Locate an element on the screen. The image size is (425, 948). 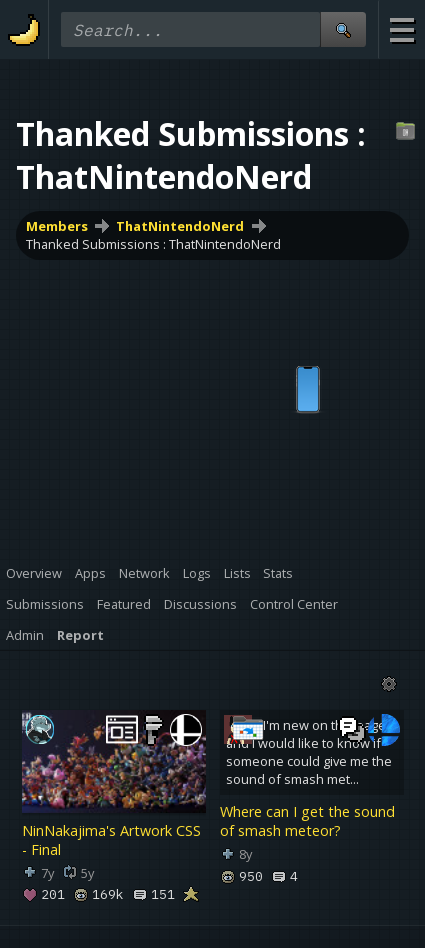
open folder containing scheduled items is located at coordinates (248, 729).